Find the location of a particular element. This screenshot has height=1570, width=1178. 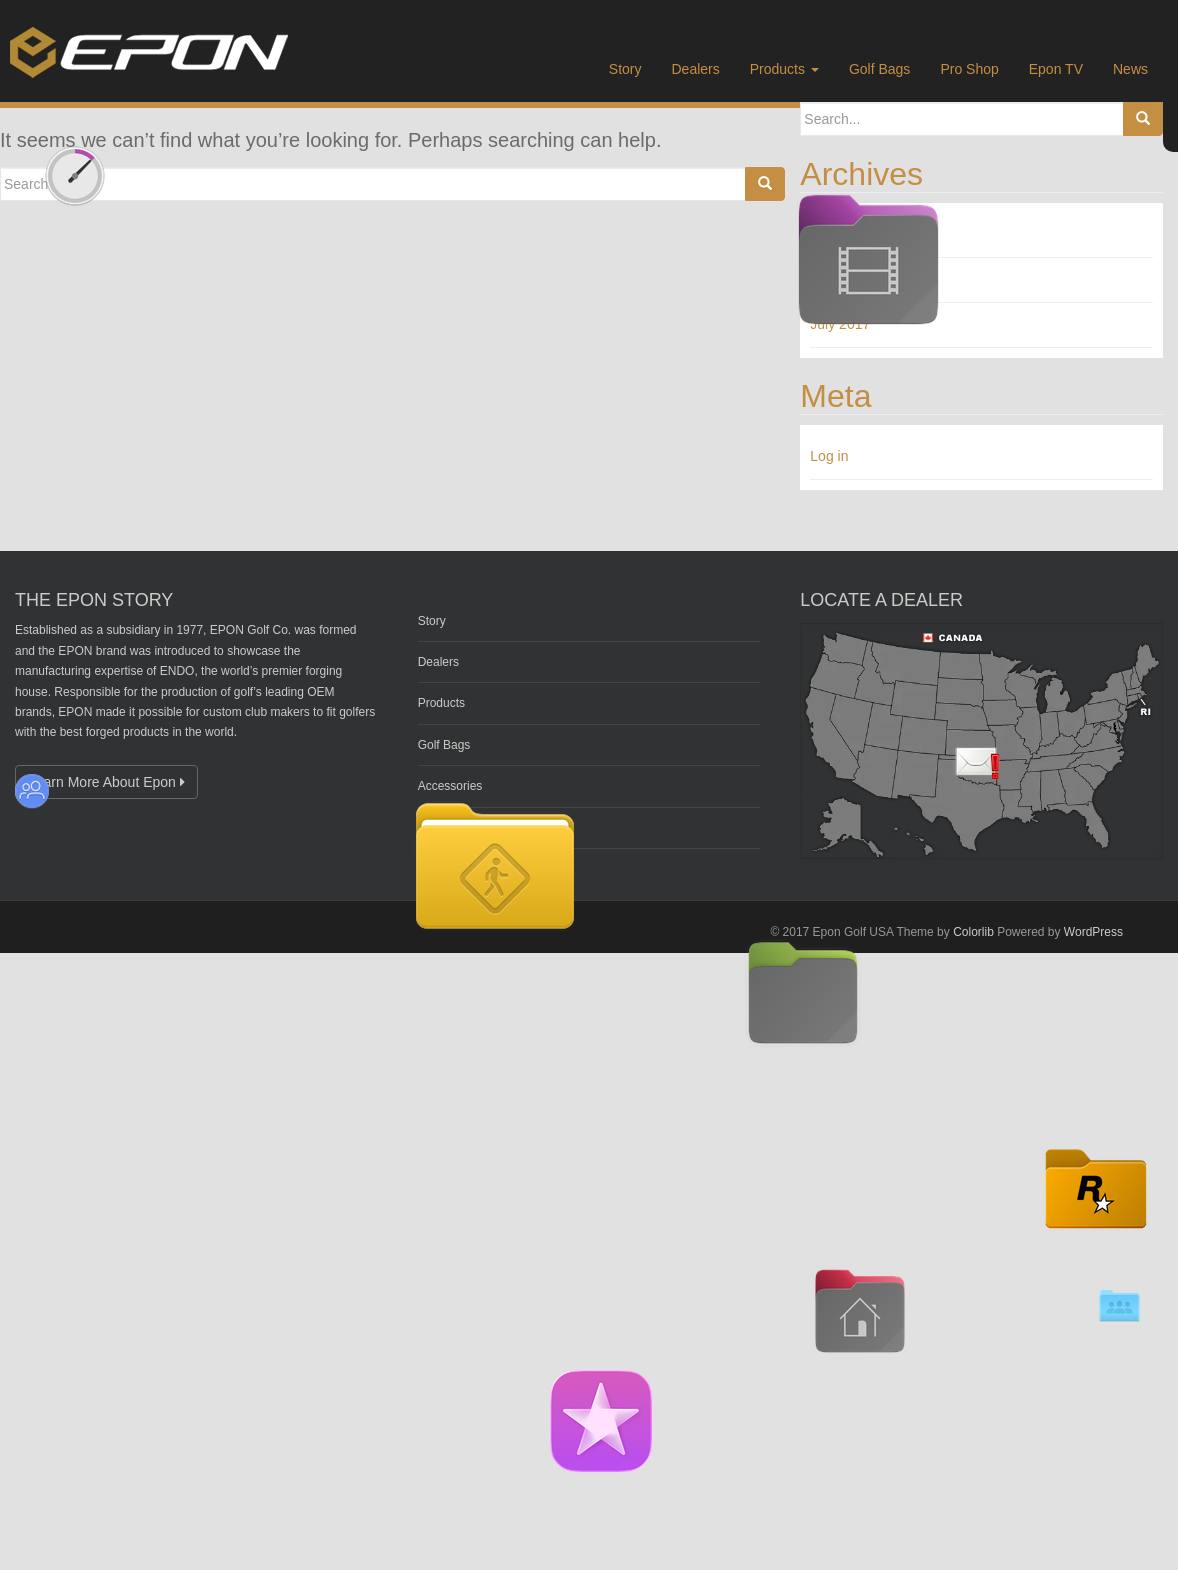

access shared group folder is located at coordinates (1119, 1305).